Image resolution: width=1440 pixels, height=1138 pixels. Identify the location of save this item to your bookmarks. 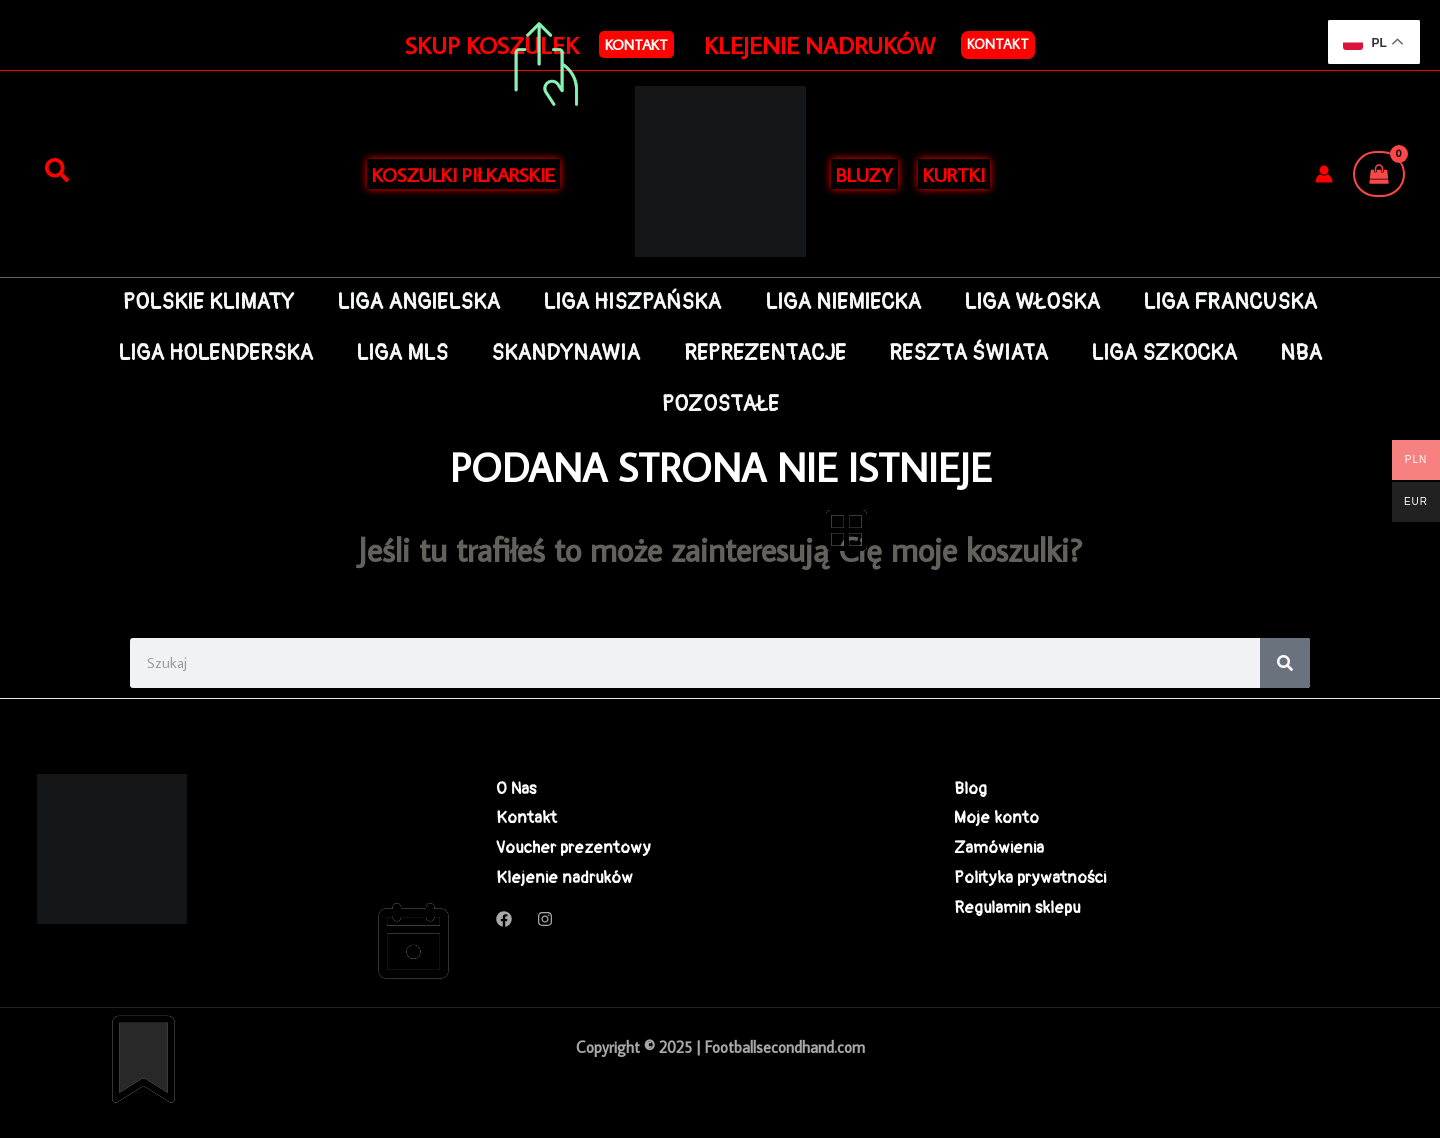
(143, 1057).